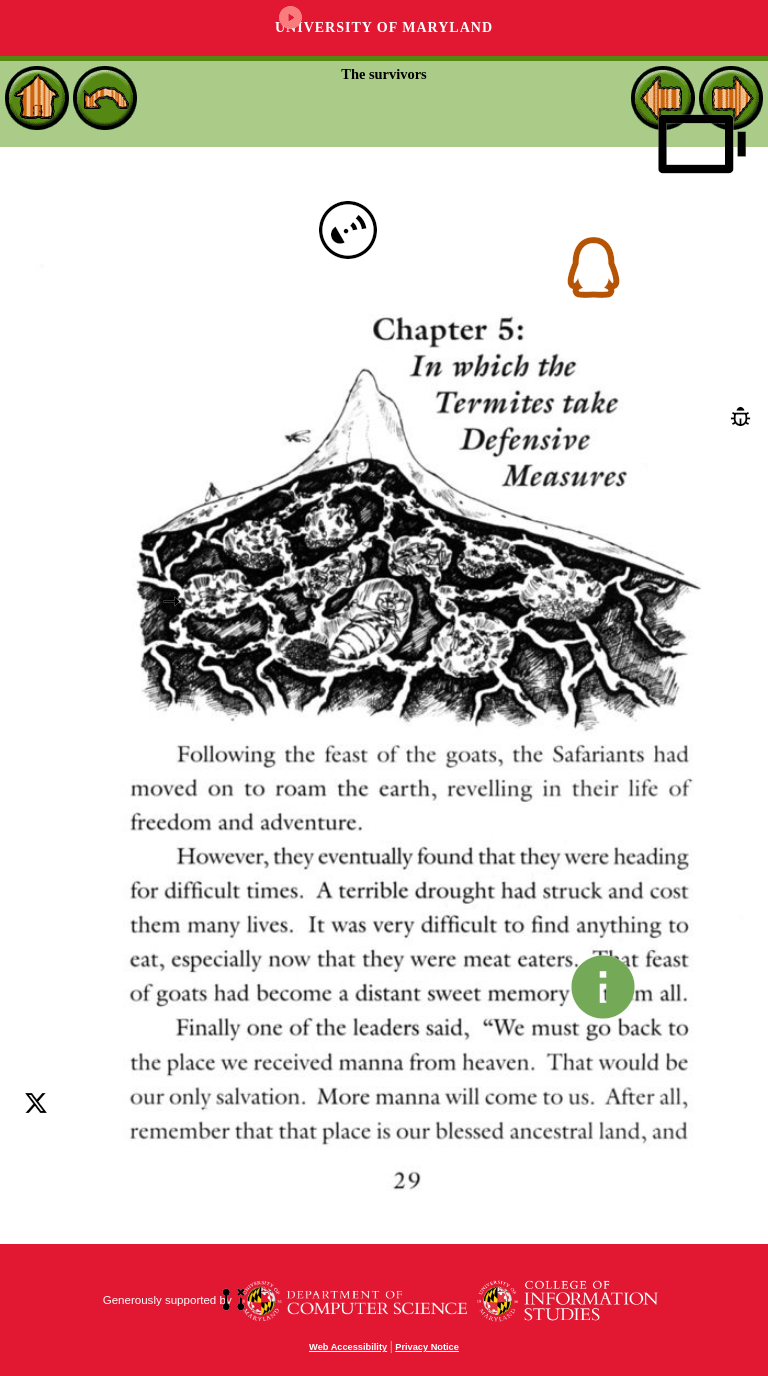 The image size is (768, 1376). What do you see at coordinates (171, 601) in the screenshot?
I see `navigate to the next step or page` at bounding box center [171, 601].